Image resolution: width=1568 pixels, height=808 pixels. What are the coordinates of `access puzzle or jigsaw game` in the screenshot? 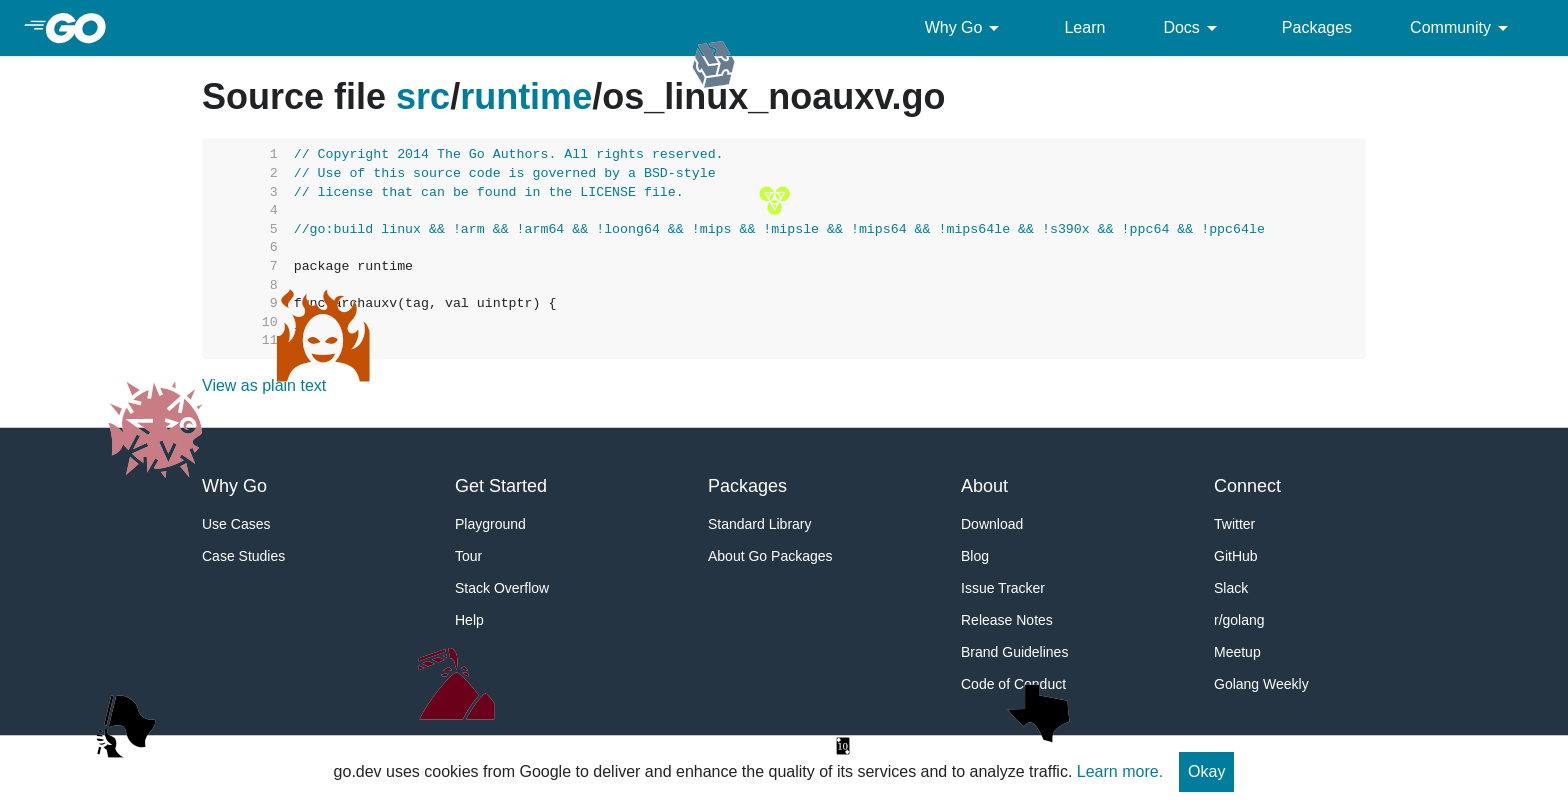 It's located at (713, 64).